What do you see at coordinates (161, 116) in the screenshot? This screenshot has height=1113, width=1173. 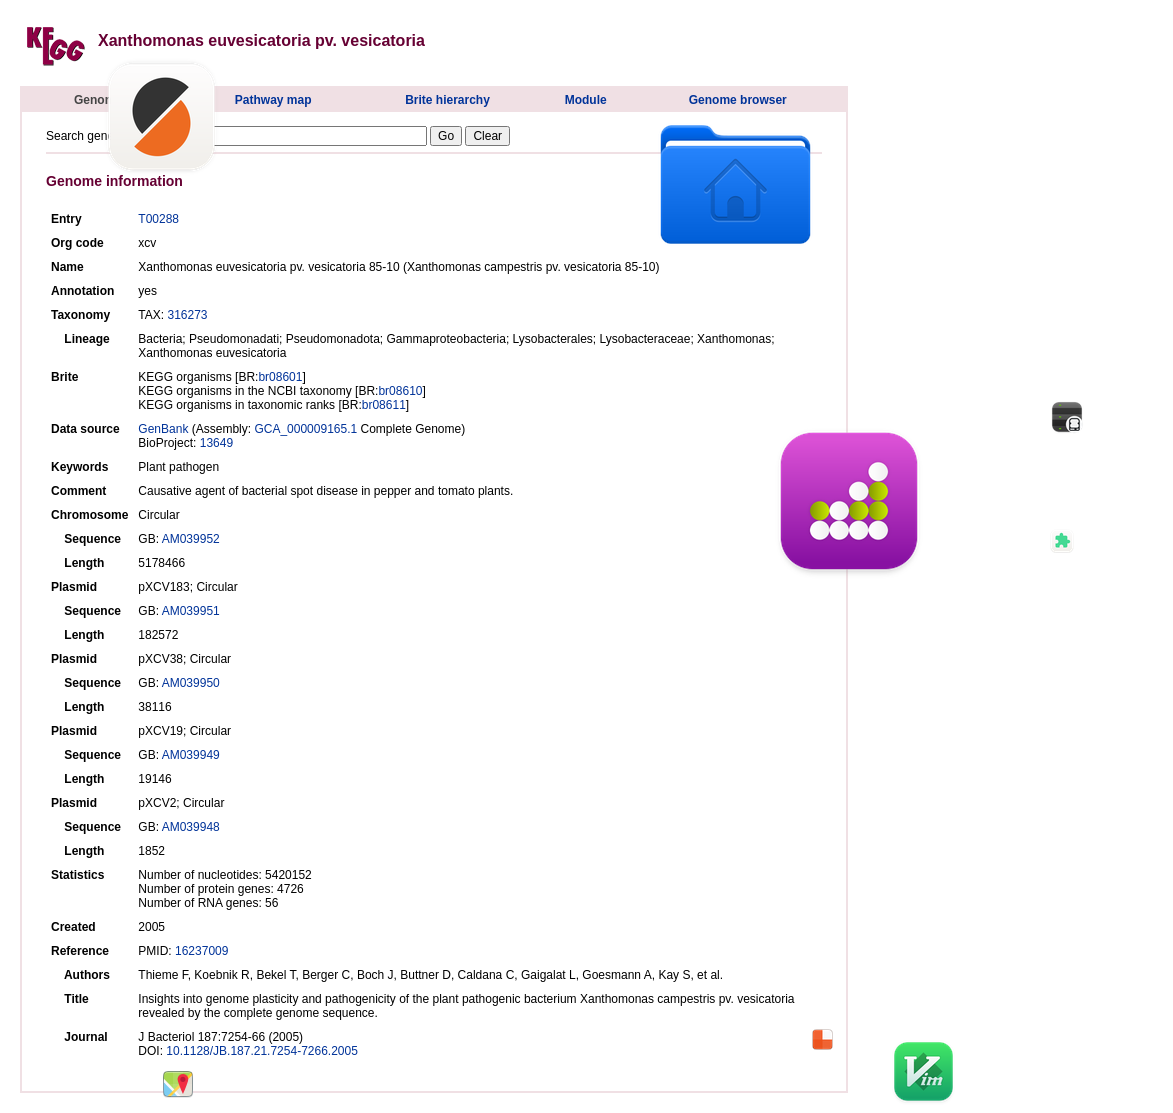 I see `open PrusaSlicer 3D printing software` at bounding box center [161, 116].